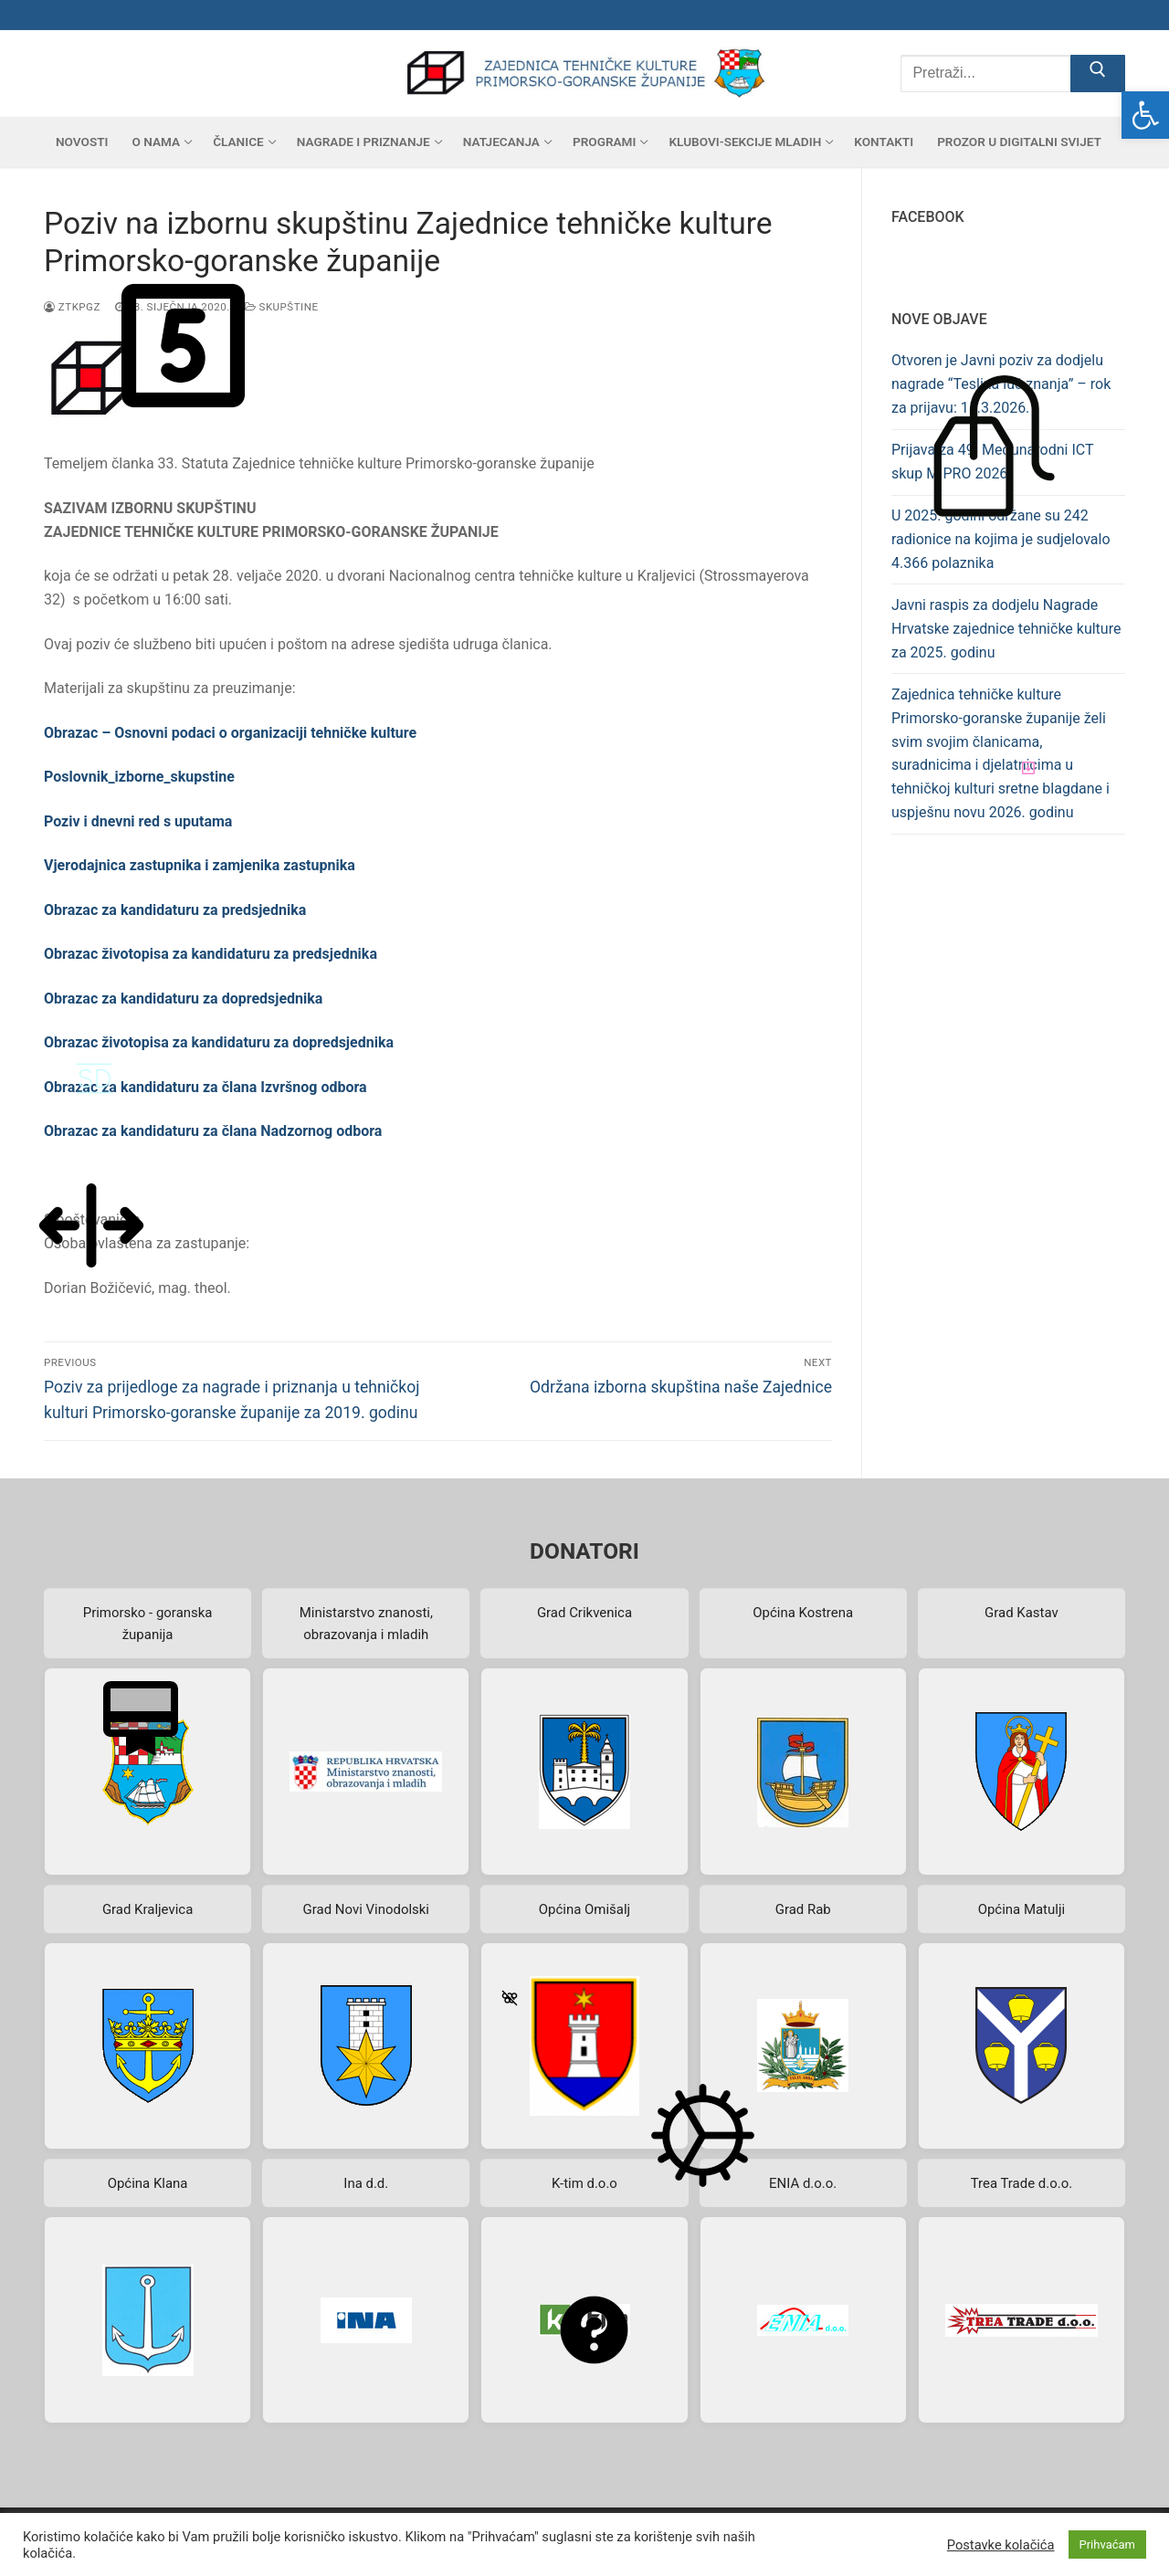 The image size is (1169, 2576). Describe the element at coordinates (594, 2329) in the screenshot. I see `access help or support` at that location.